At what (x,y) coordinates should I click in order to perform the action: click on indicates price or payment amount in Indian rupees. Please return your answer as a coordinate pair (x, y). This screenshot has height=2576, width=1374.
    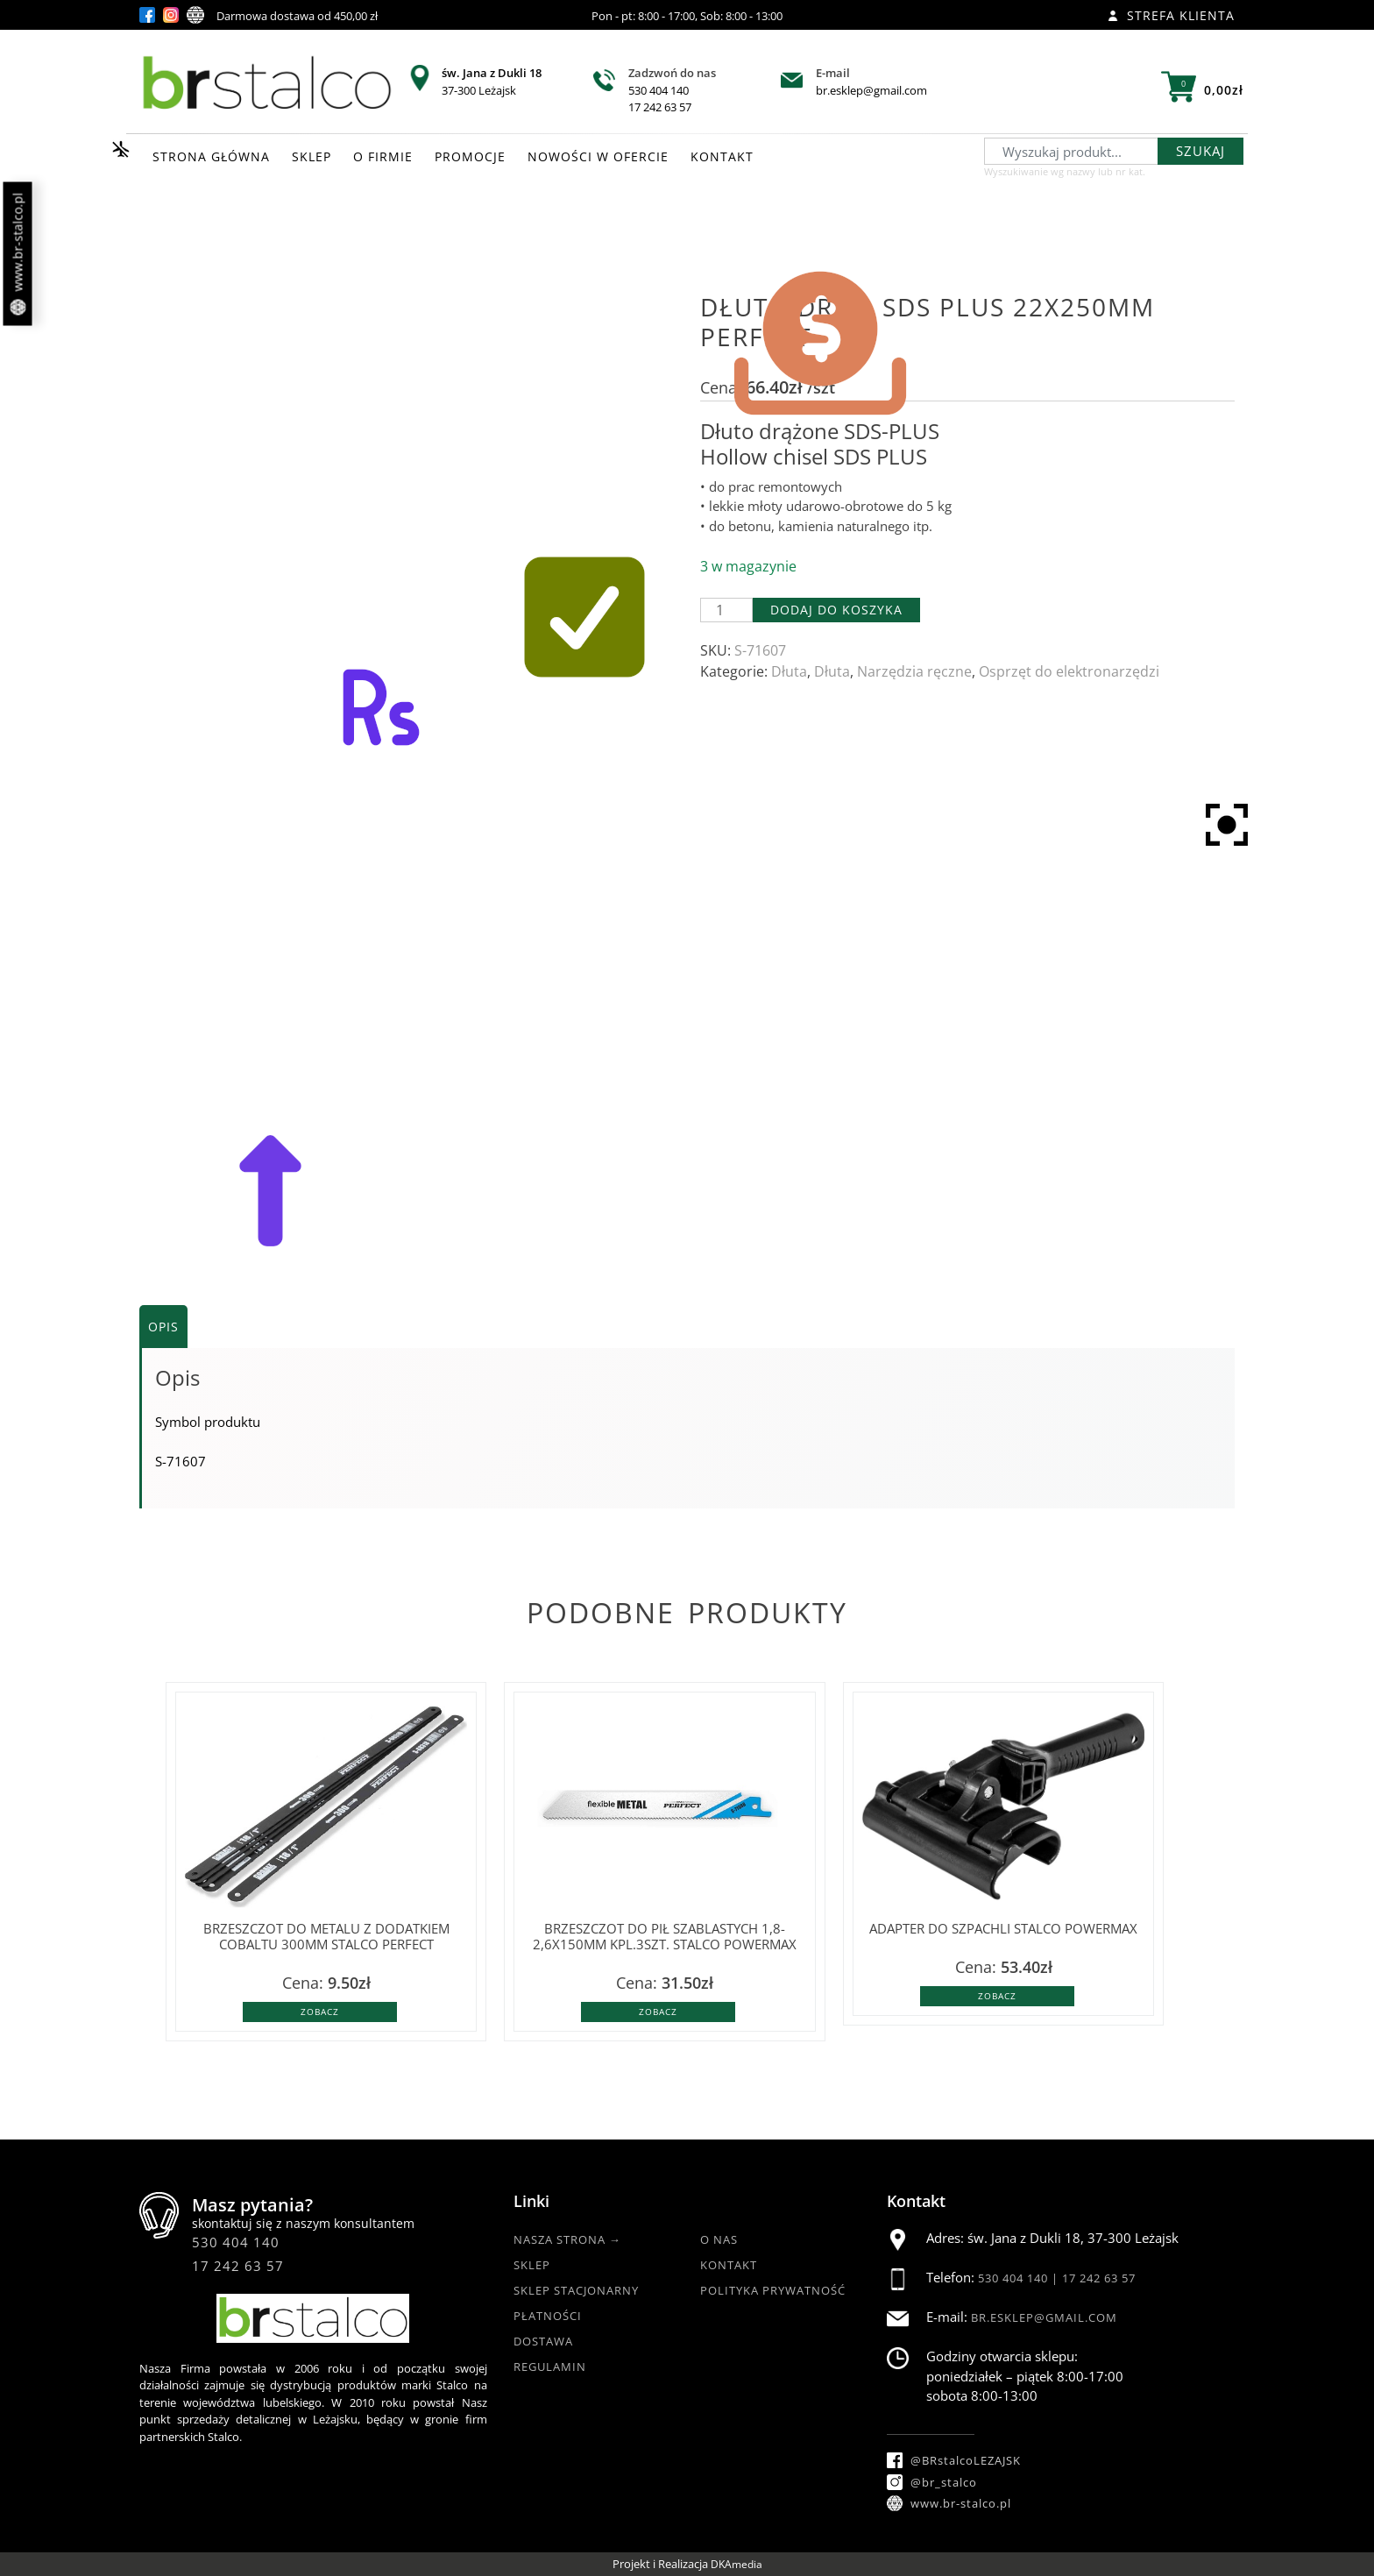
    Looking at the image, I should click on (381, 707).